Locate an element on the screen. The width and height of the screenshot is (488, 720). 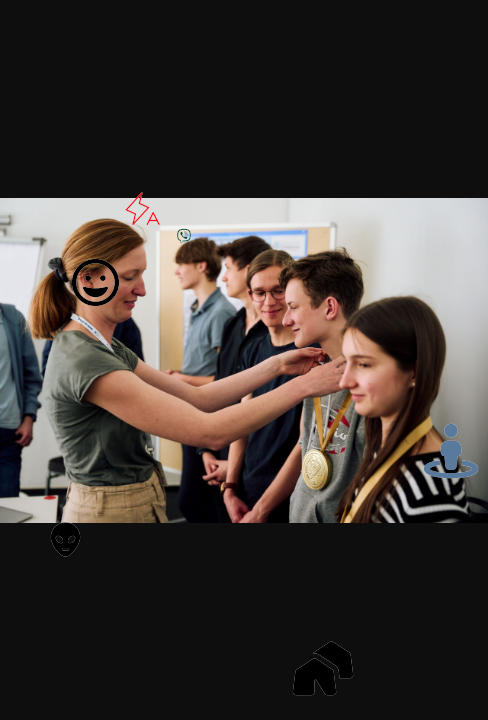
open Viber messaging app is located at coordinates (184, 236).